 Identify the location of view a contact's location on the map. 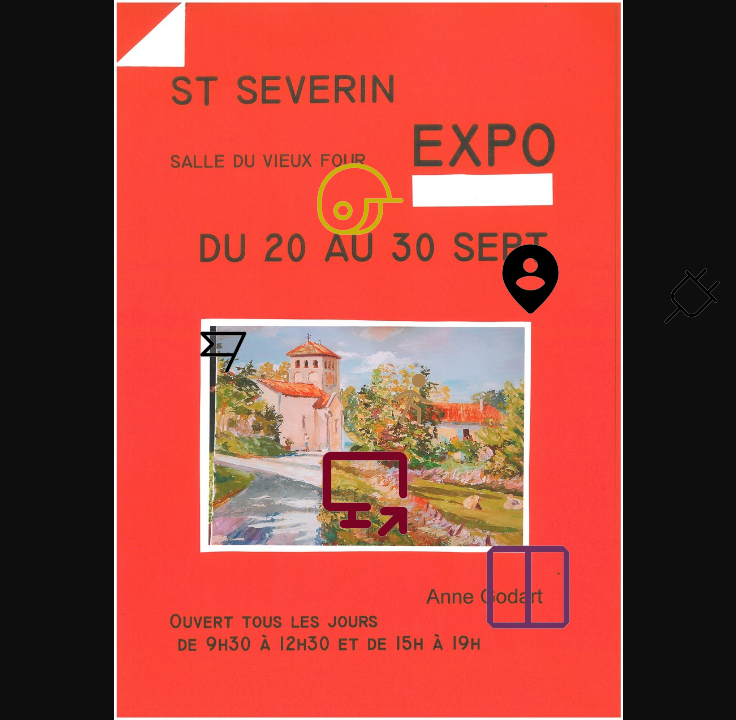
(530, 279).